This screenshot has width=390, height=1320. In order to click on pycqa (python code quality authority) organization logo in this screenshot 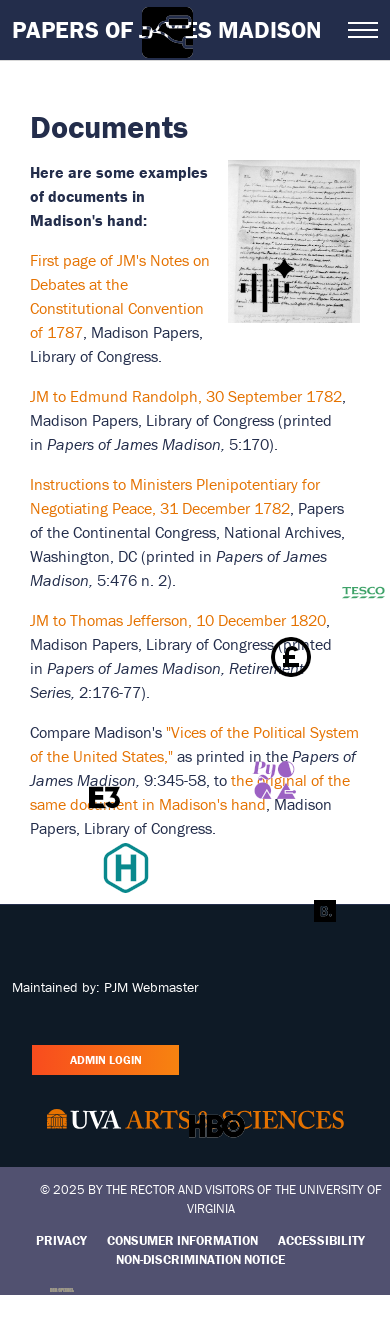, I will do `click(274, 780)`.